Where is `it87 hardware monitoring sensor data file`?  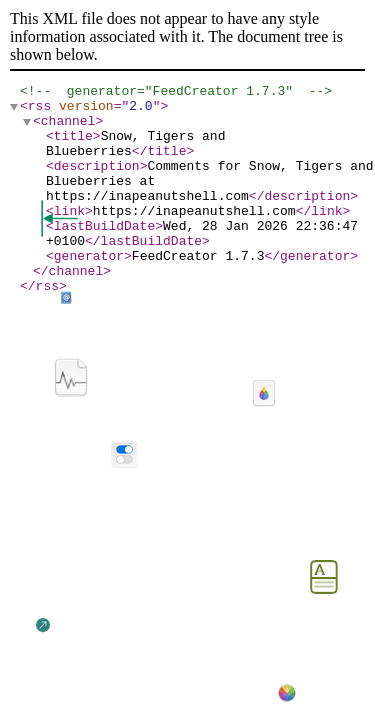 it87 hardware monitoring sensor data file is located at coordinates (264, 393).